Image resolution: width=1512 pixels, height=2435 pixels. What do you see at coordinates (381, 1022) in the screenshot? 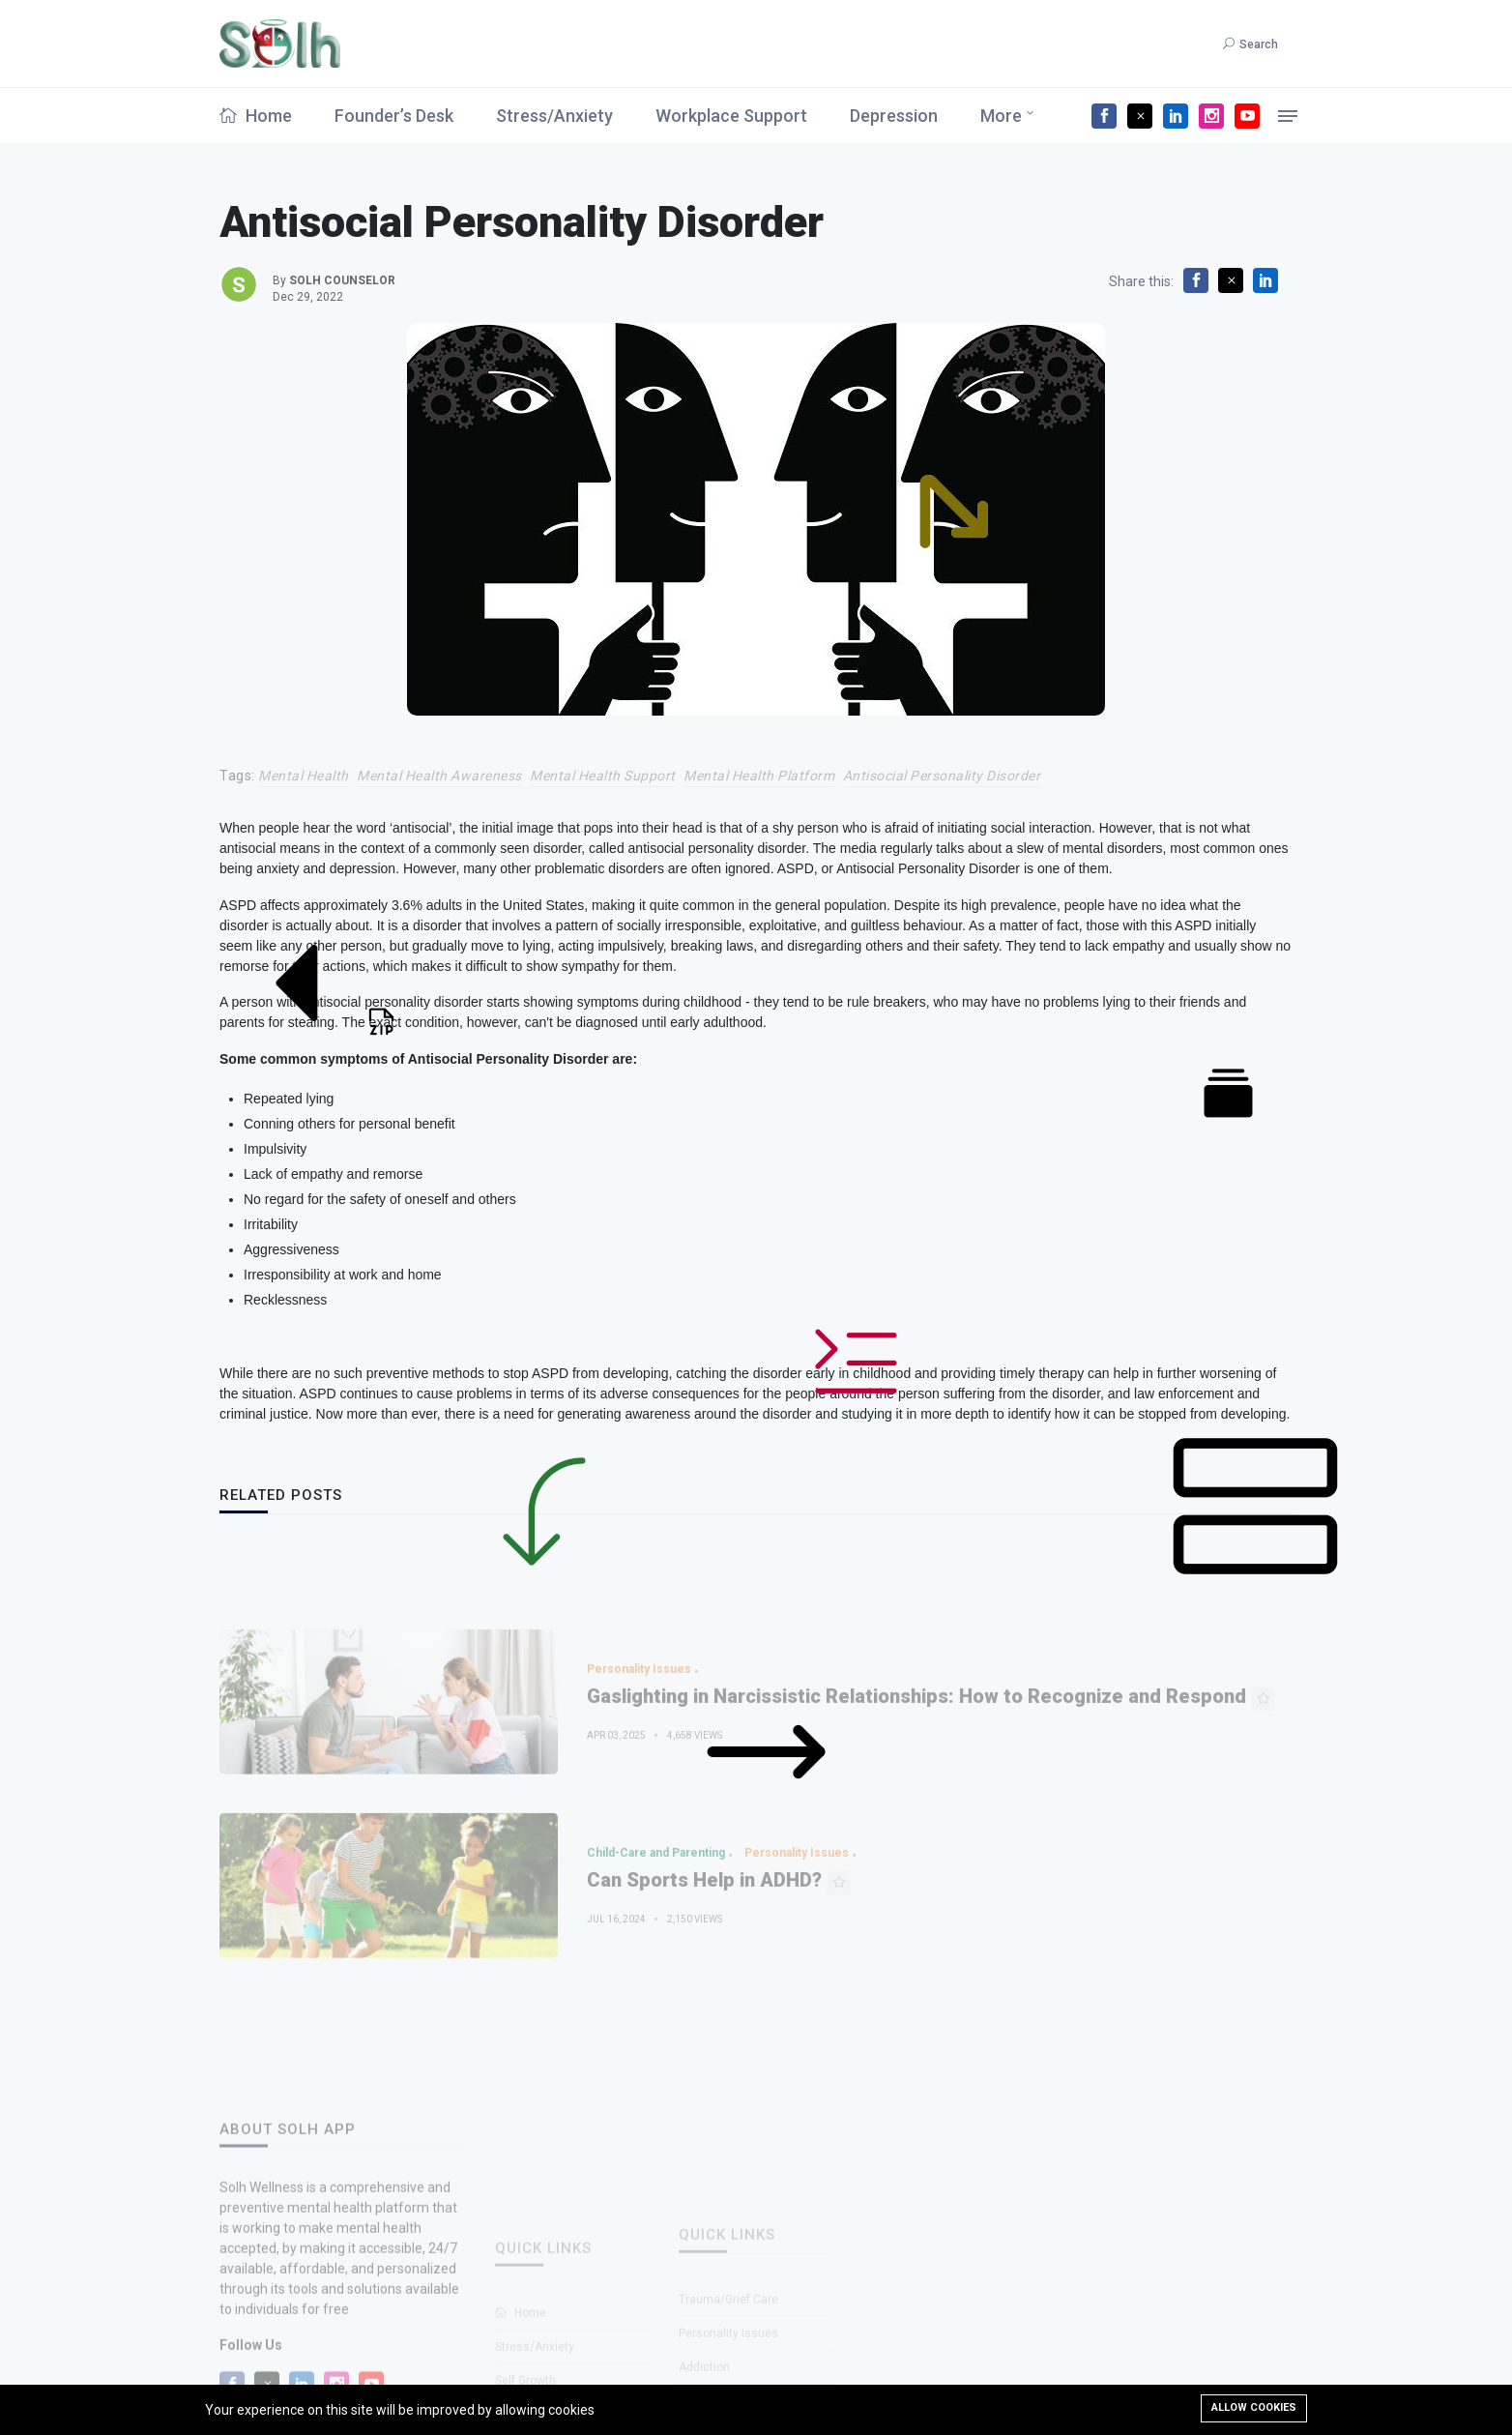
I see `open or extract a zip archive` at bounding box center [381, 1022].